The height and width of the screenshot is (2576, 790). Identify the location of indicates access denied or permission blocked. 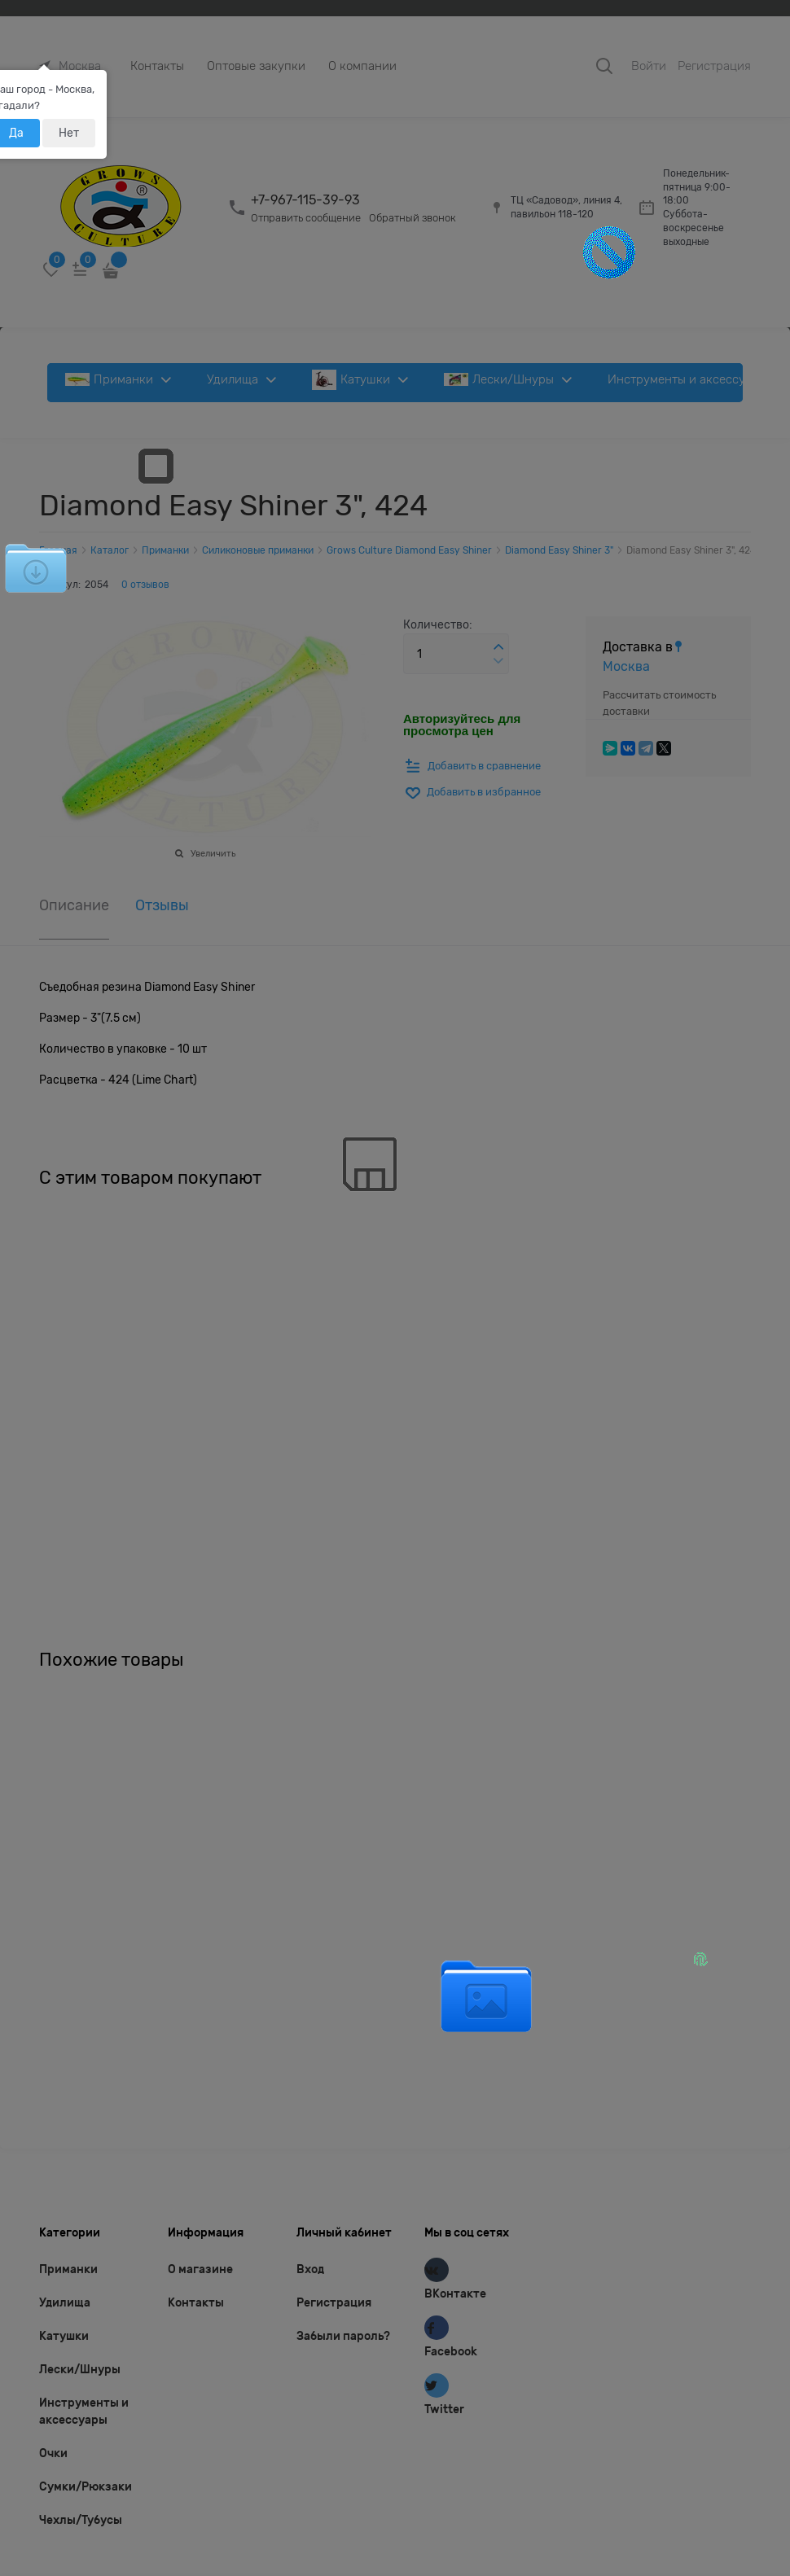
(609, 252).